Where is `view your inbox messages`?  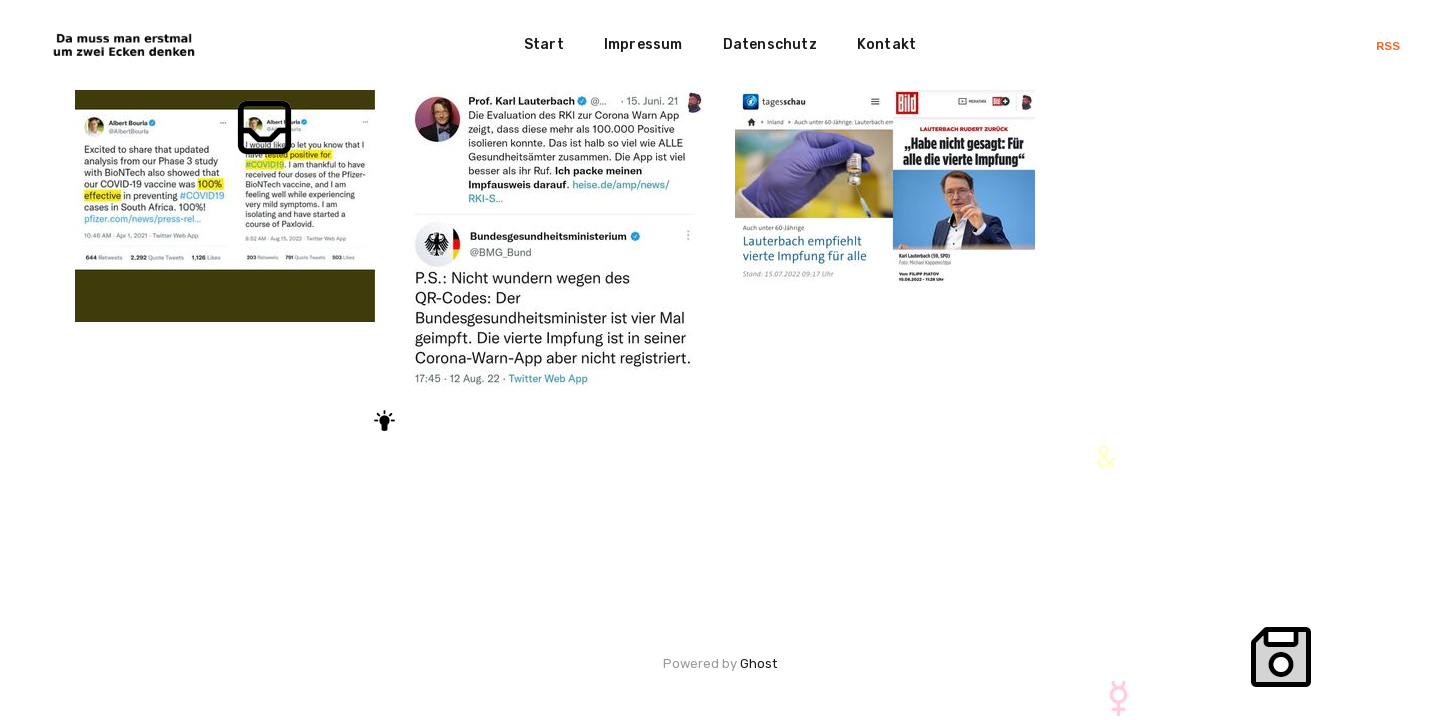
view your inbox messages is located at coordinates (264, 127).